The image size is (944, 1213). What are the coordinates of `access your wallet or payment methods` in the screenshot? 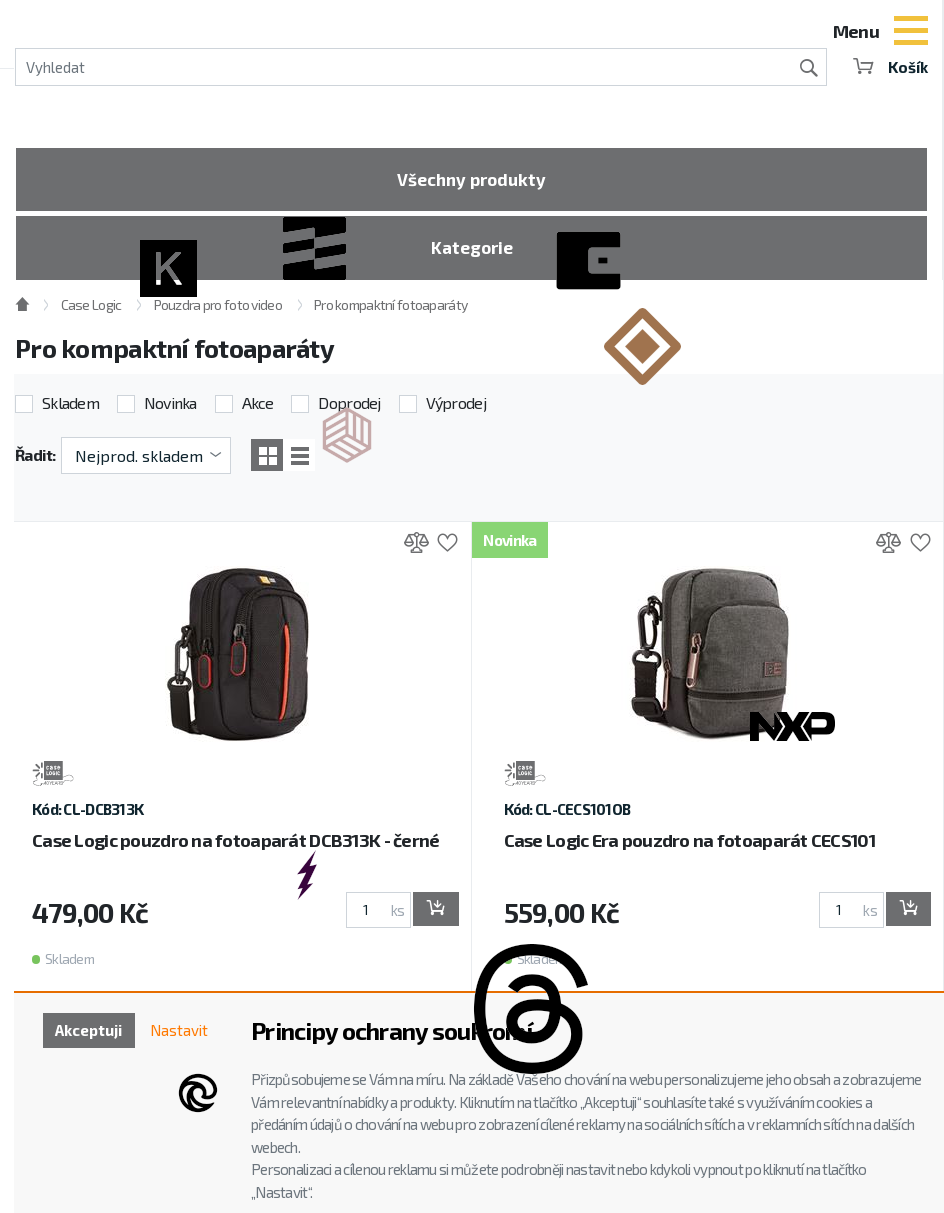 It's located at (588, 260).